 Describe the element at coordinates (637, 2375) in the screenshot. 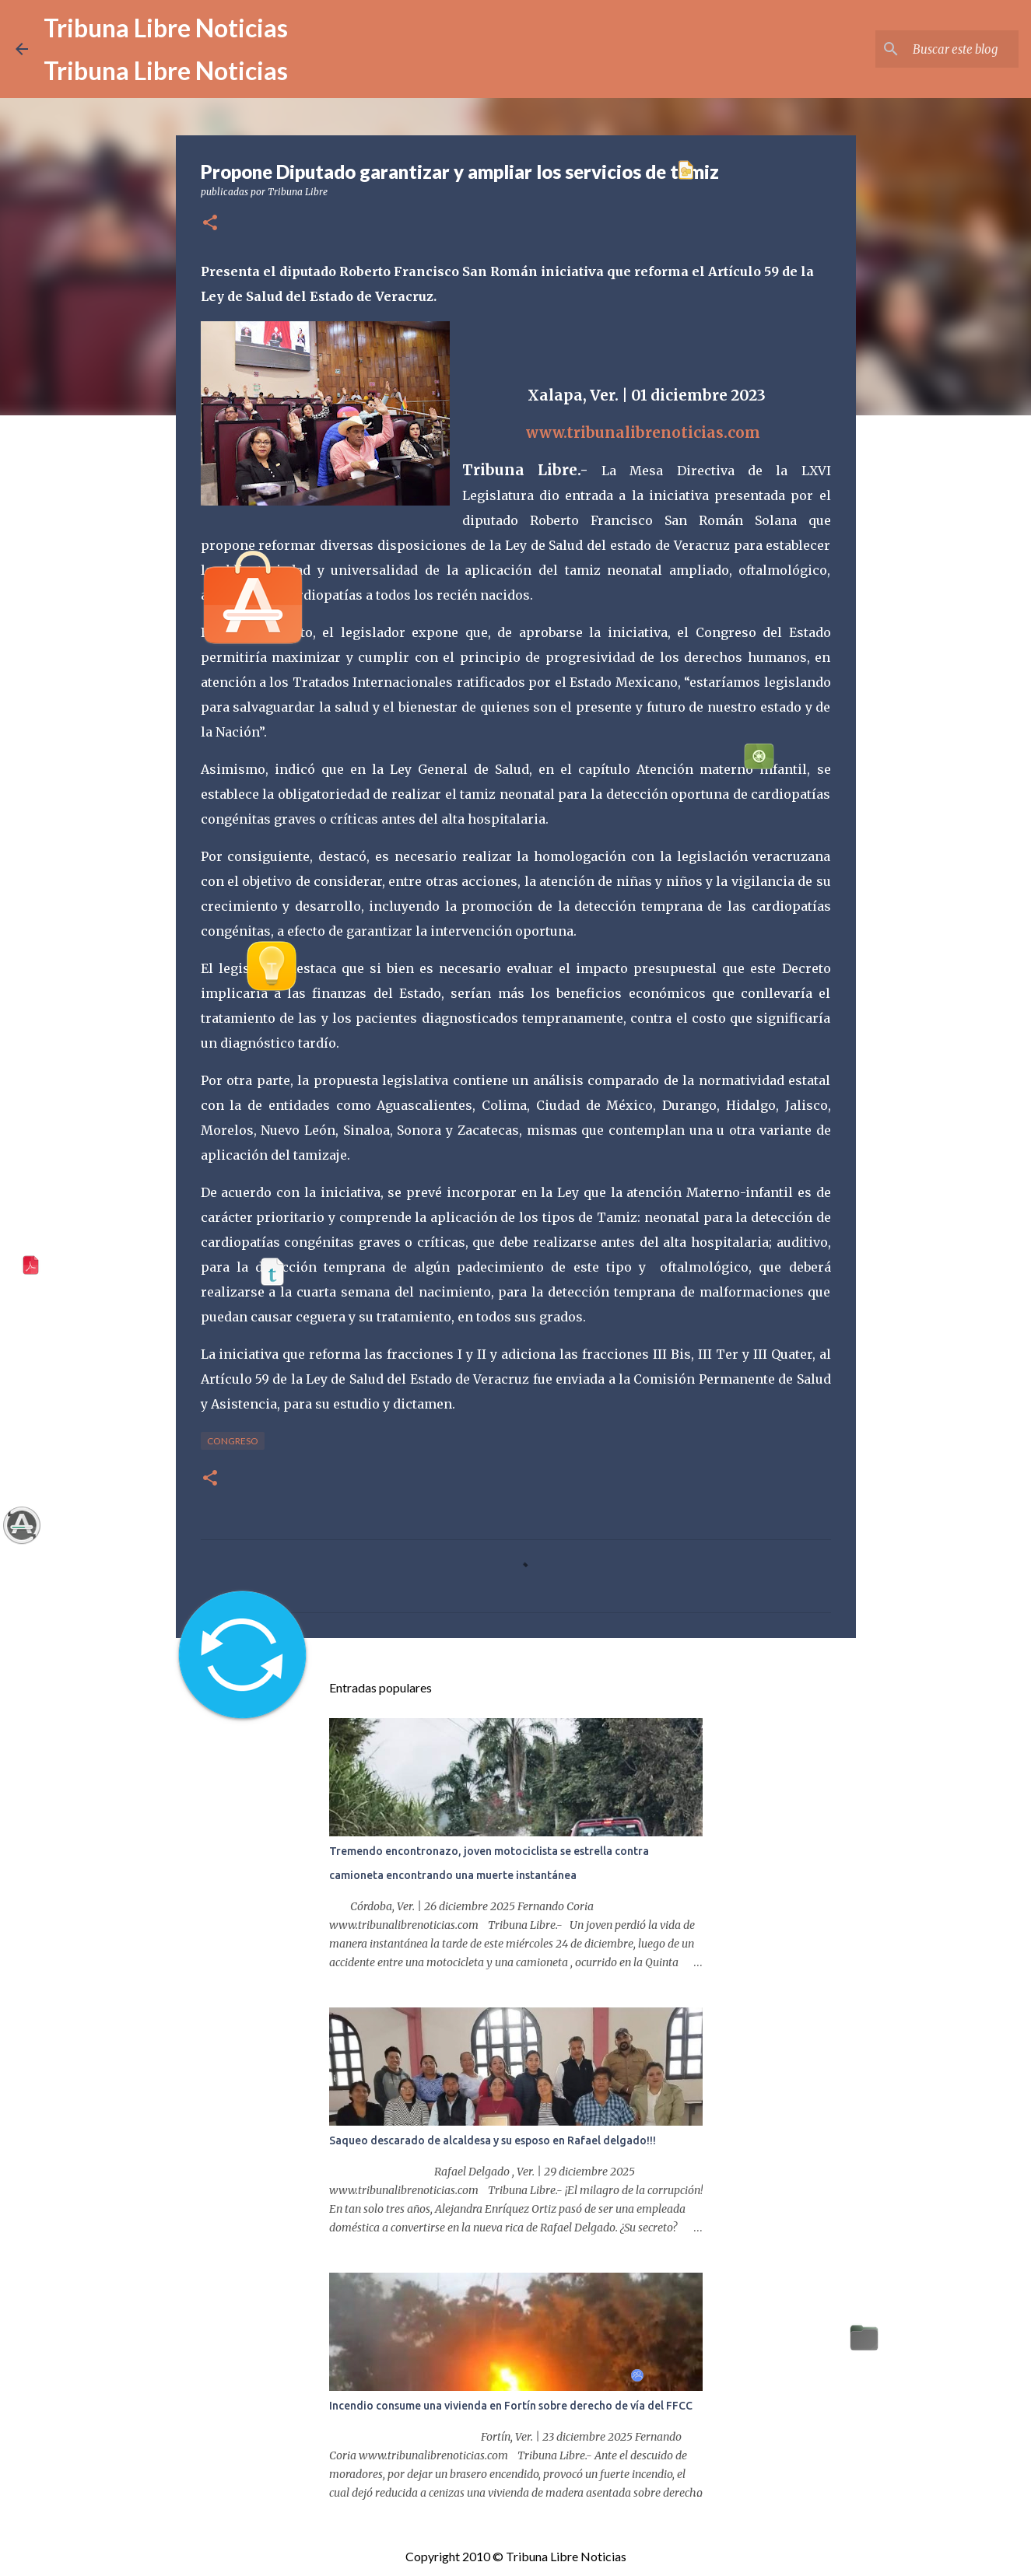

I see `access user account settings` at that location.